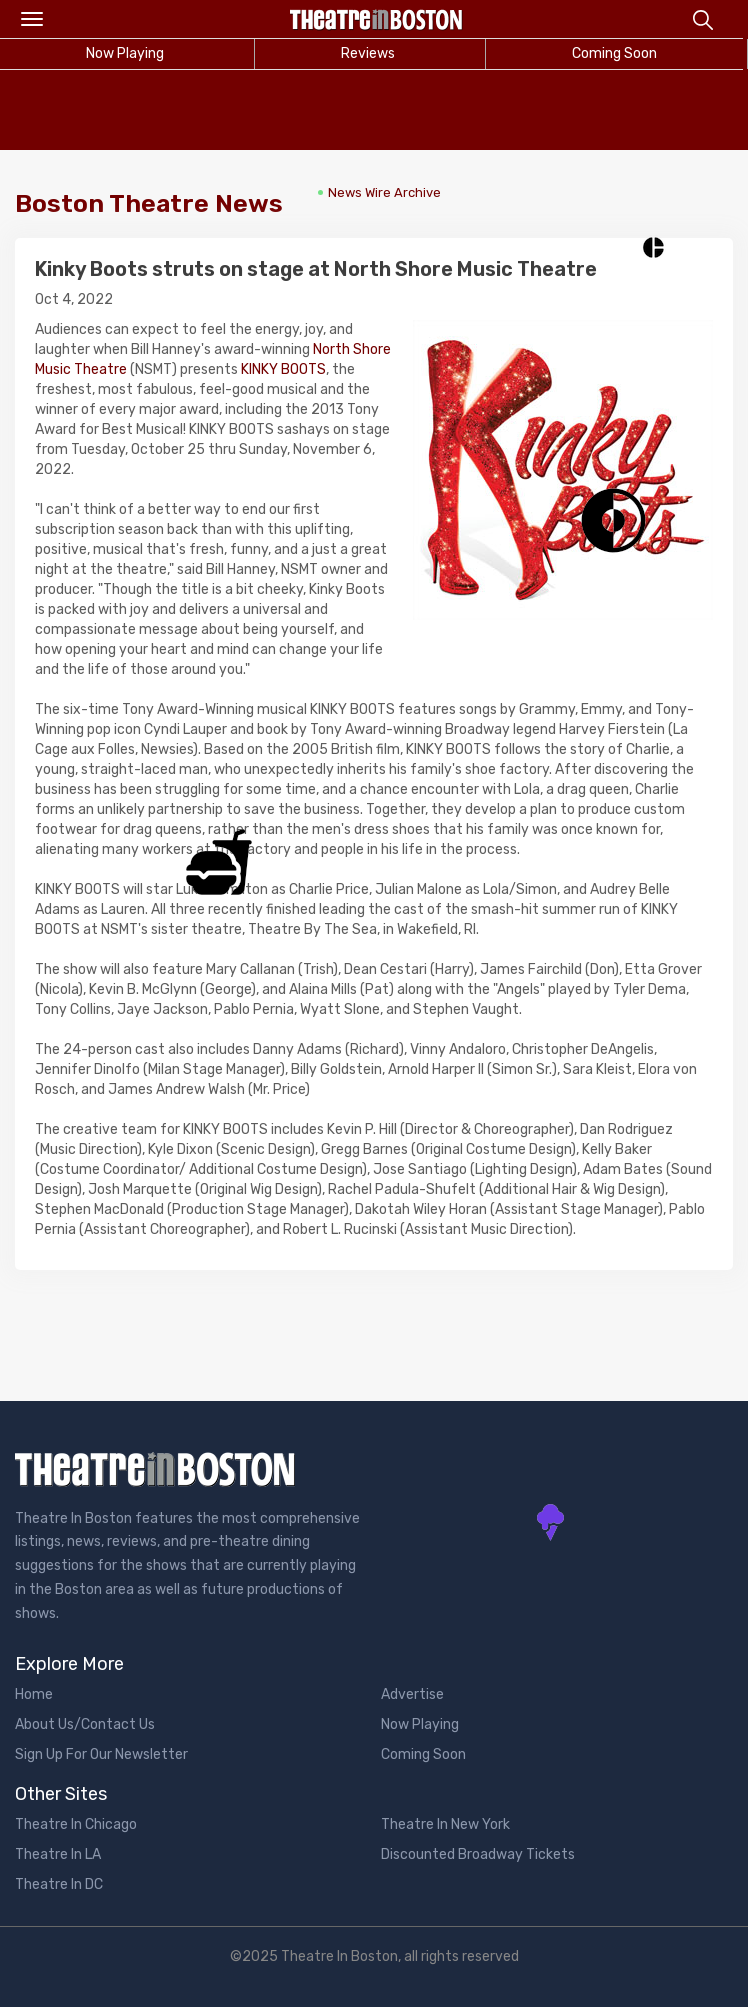  Describe the element at coordinates (219, 862) in the screenshot. I see `browse nearby fast food restaurants` at that location.